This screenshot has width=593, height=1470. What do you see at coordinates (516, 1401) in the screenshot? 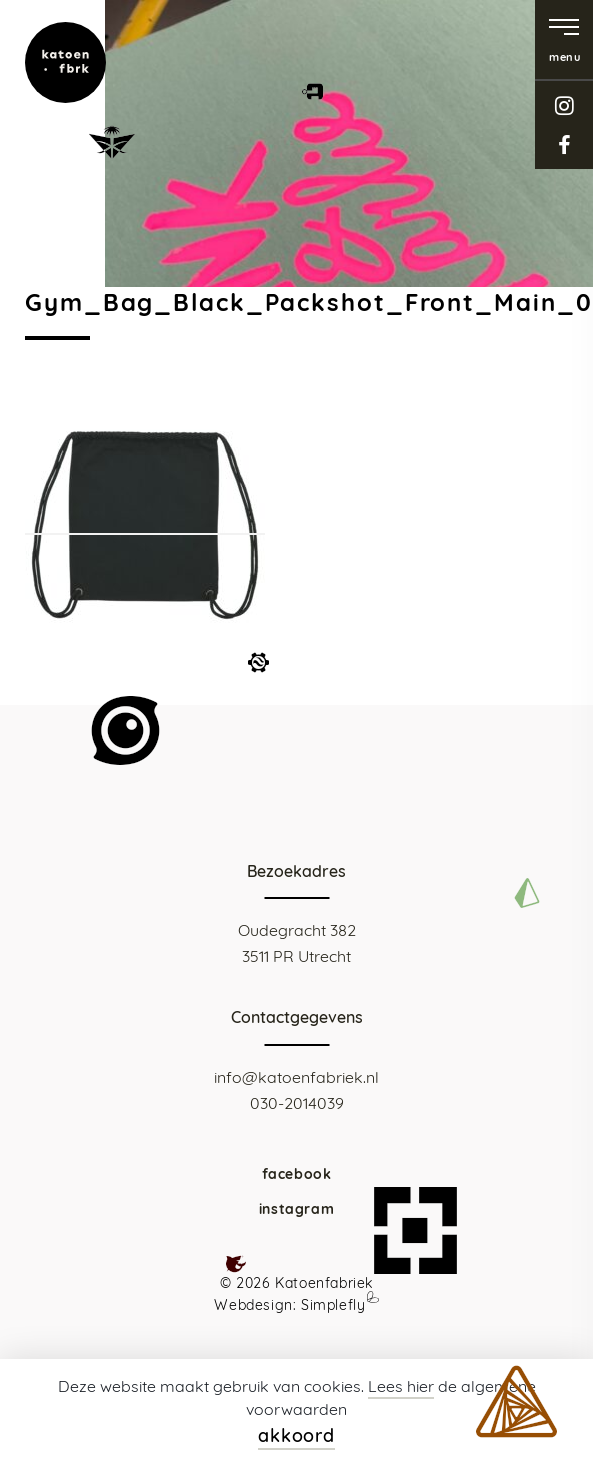
I see `open the Affine app` at bounding box center [516, 1401].